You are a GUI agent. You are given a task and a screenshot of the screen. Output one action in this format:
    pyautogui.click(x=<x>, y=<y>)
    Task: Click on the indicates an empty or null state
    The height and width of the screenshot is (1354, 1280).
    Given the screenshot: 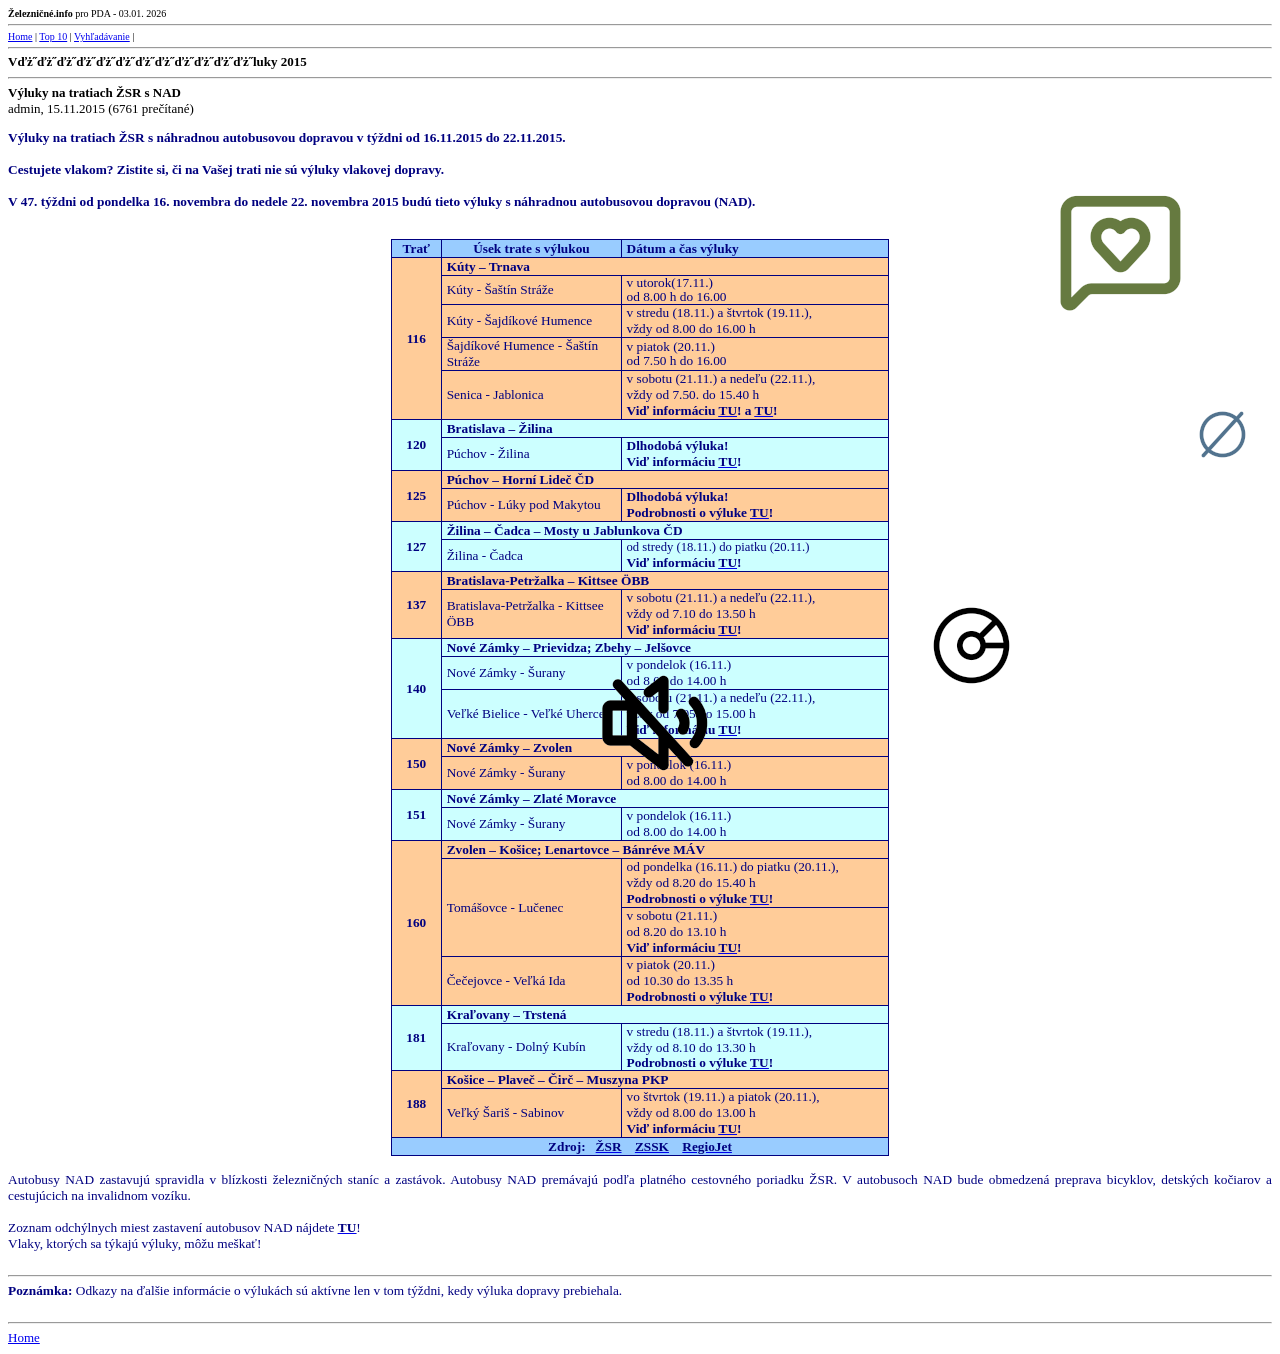 What is the action you would take?
    pyautogui.click(x=1222, y=434)
    